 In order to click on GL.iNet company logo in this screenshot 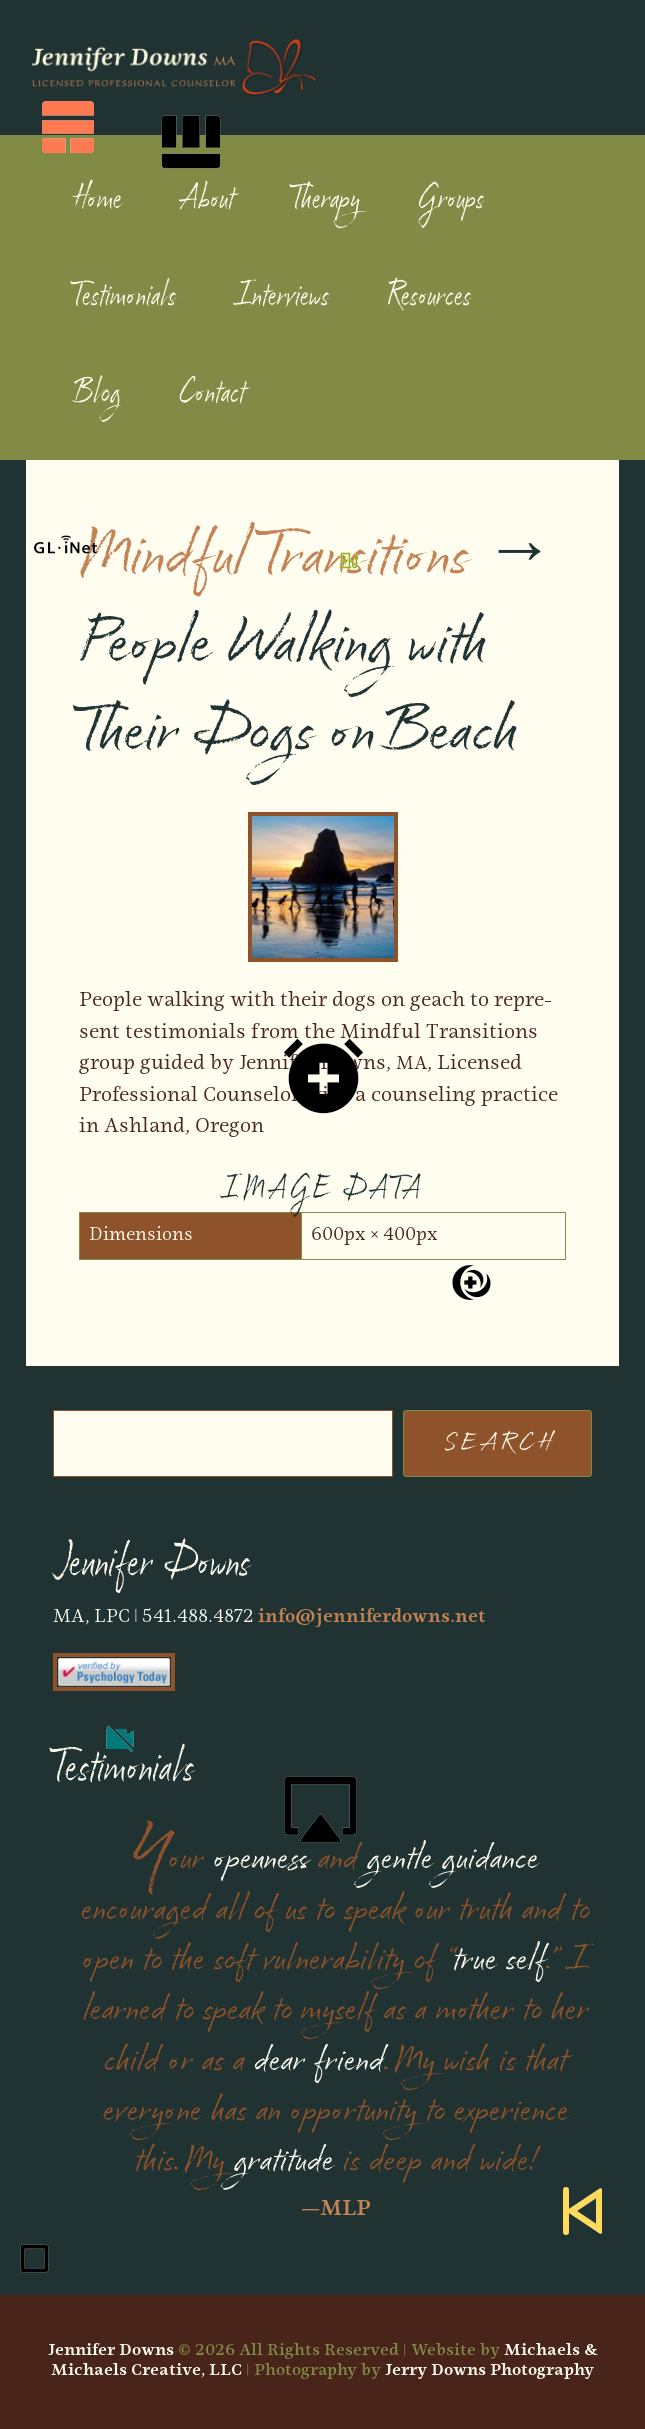, I will do `click(65, 544)`.